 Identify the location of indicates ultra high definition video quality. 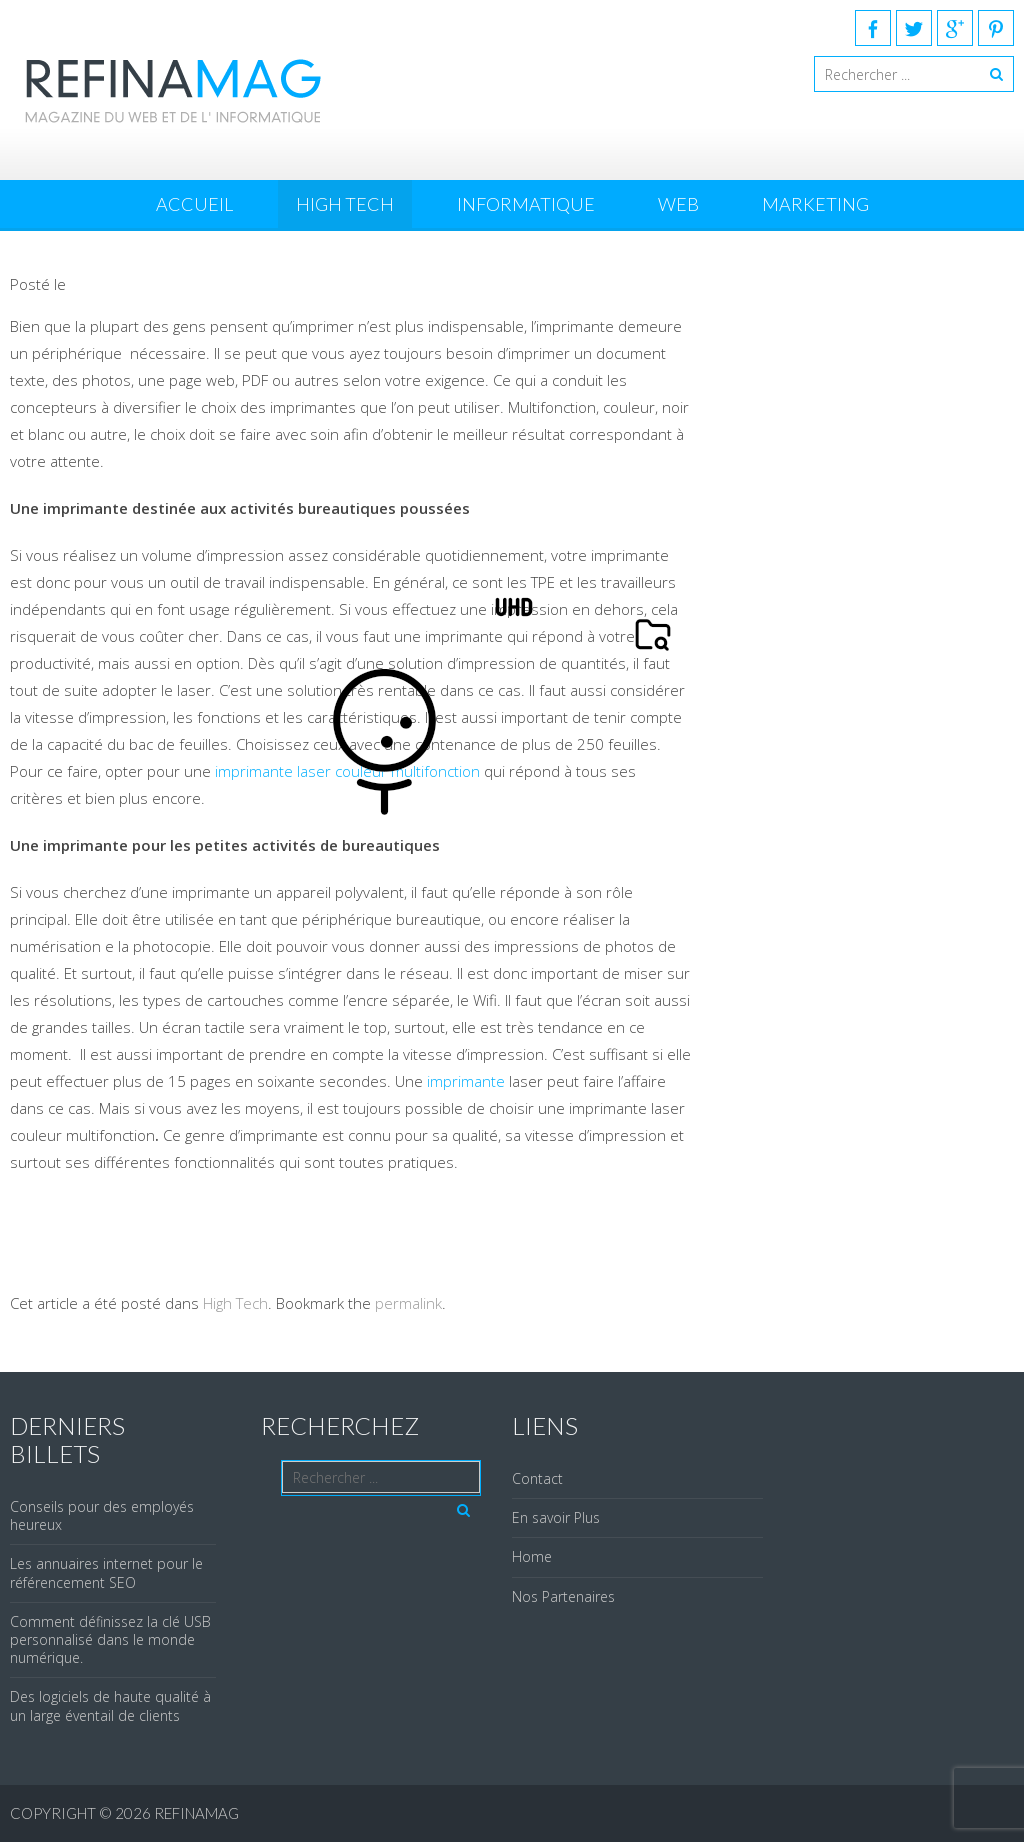
(514, 607).